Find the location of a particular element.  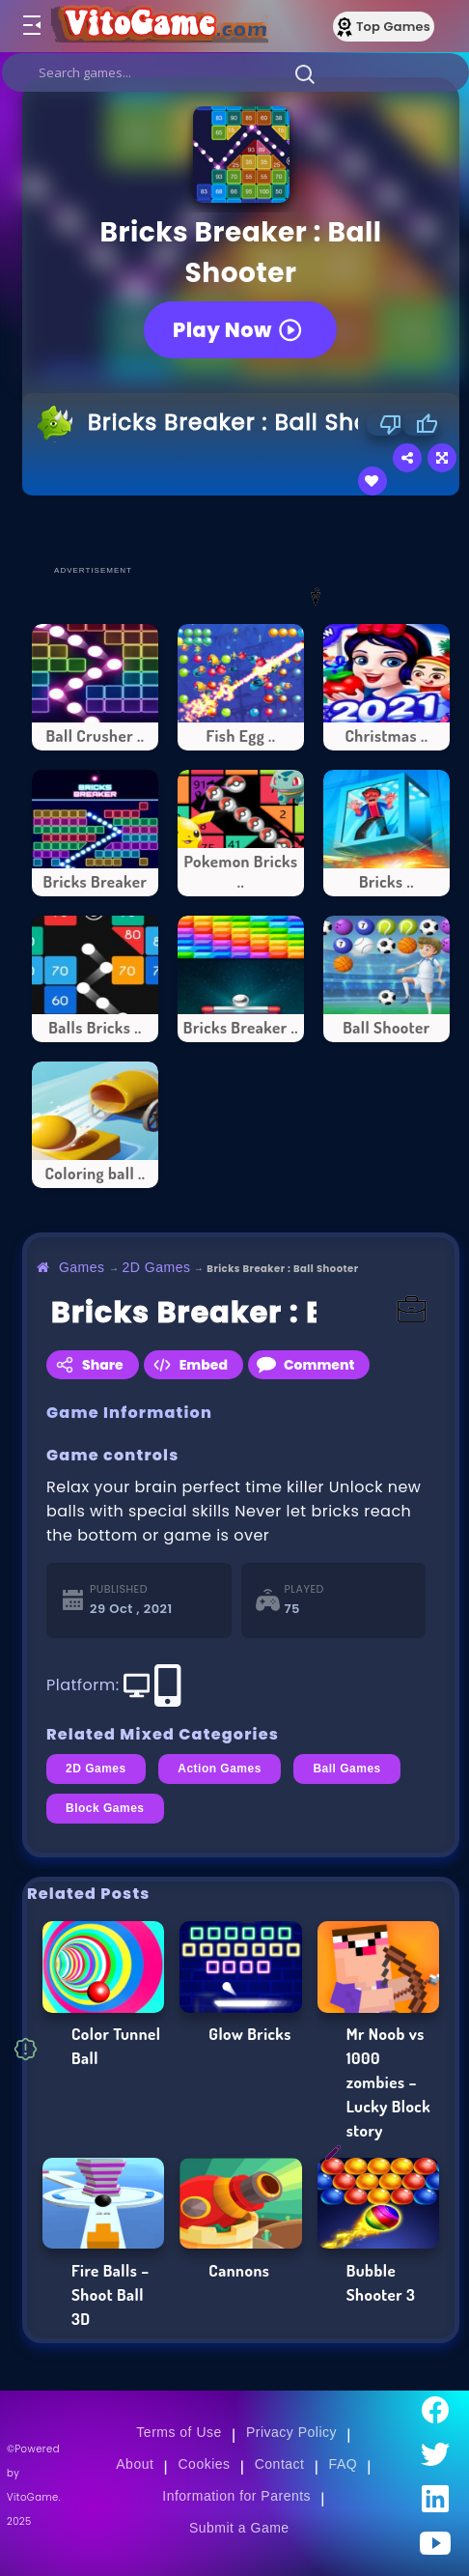

indicates rainy weather conditions is located at coordinates (316, 597).